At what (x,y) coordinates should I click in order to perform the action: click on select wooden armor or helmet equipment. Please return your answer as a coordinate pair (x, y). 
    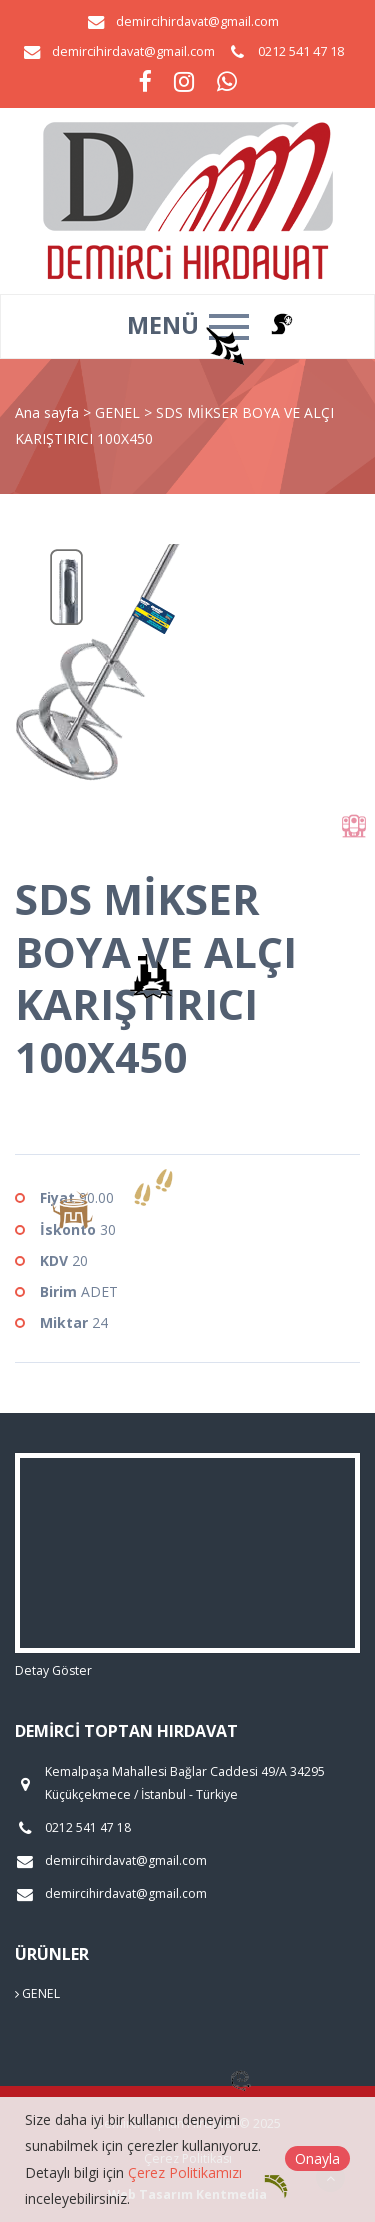
    Looking at the image, I should click on (72, 1209).